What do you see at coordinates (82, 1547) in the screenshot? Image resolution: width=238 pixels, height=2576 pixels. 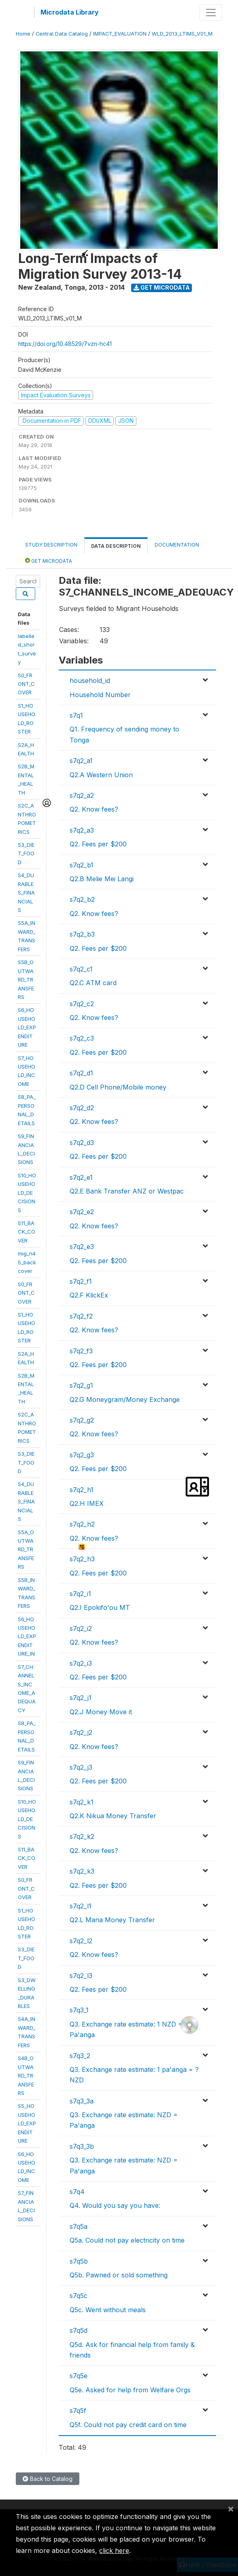 I see `open vmware player application` at bounding box center [82, 1547].